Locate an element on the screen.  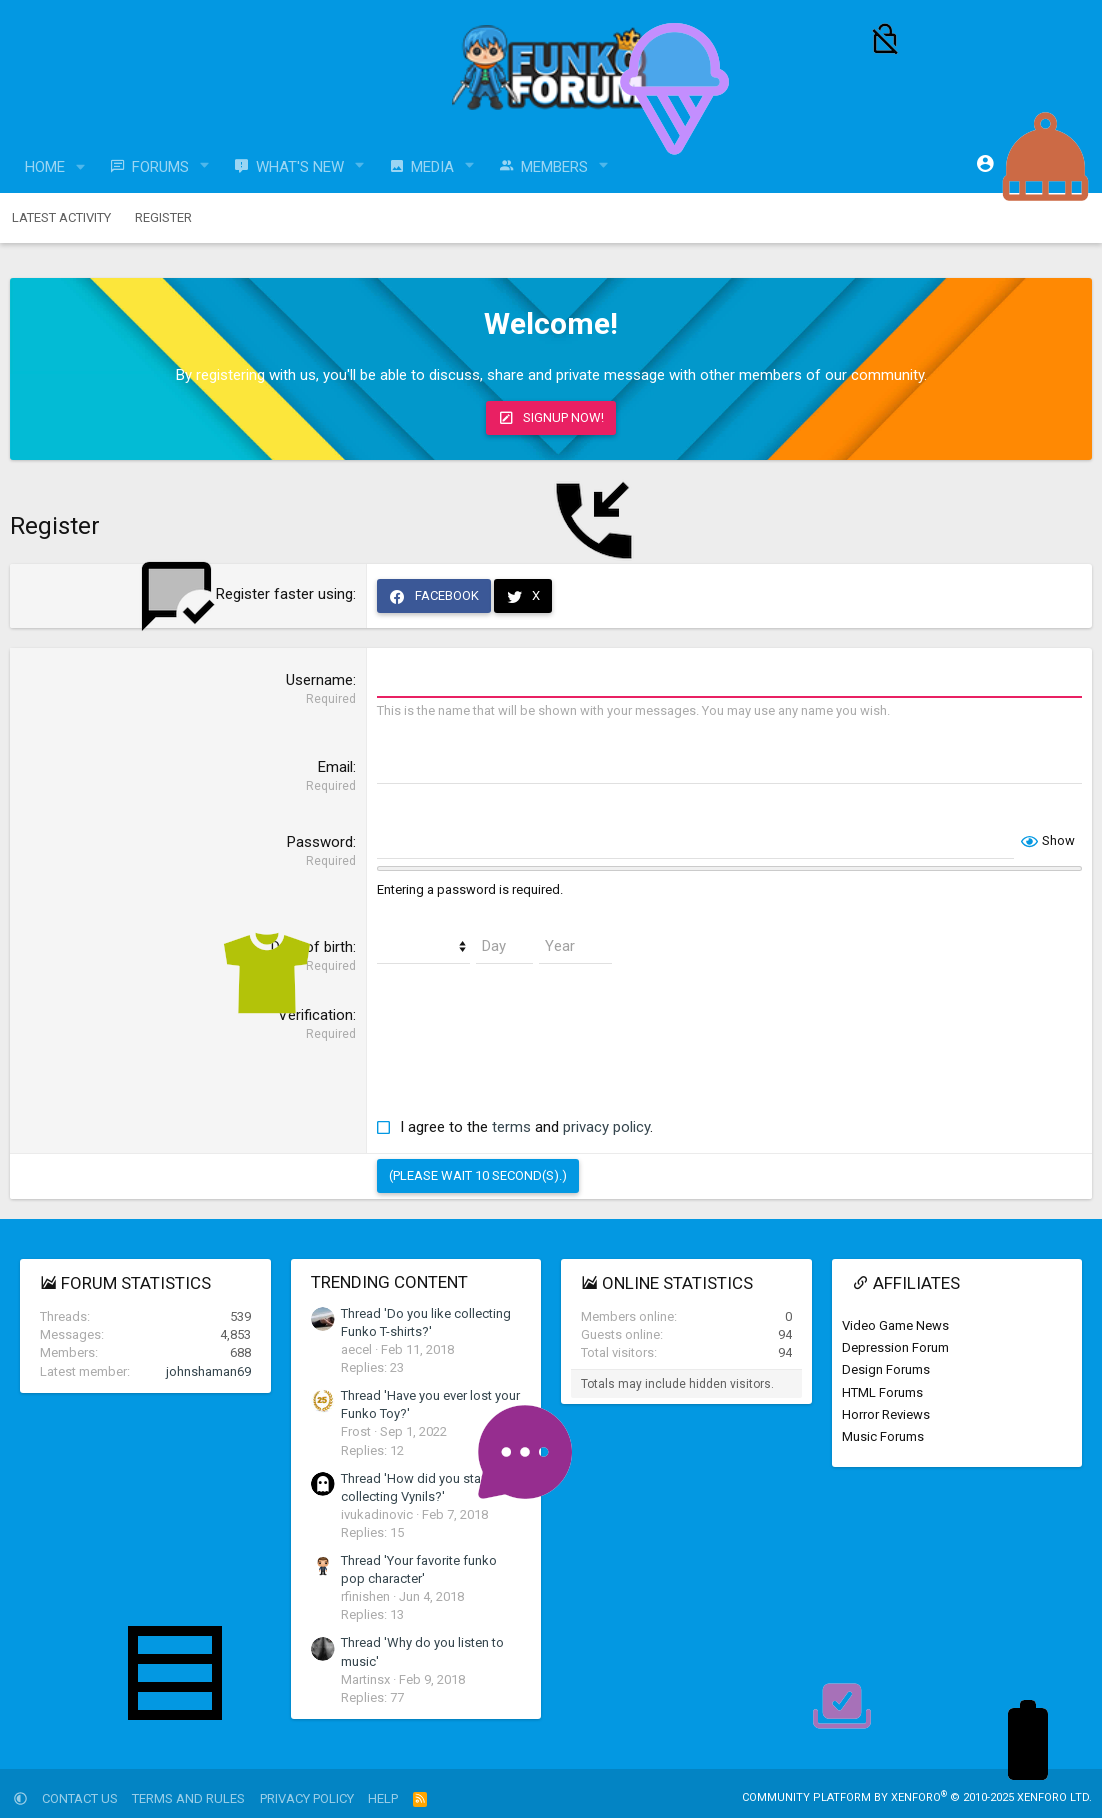
indicates an unencrypted or insecure email connection is located at coordinates (885, 39).